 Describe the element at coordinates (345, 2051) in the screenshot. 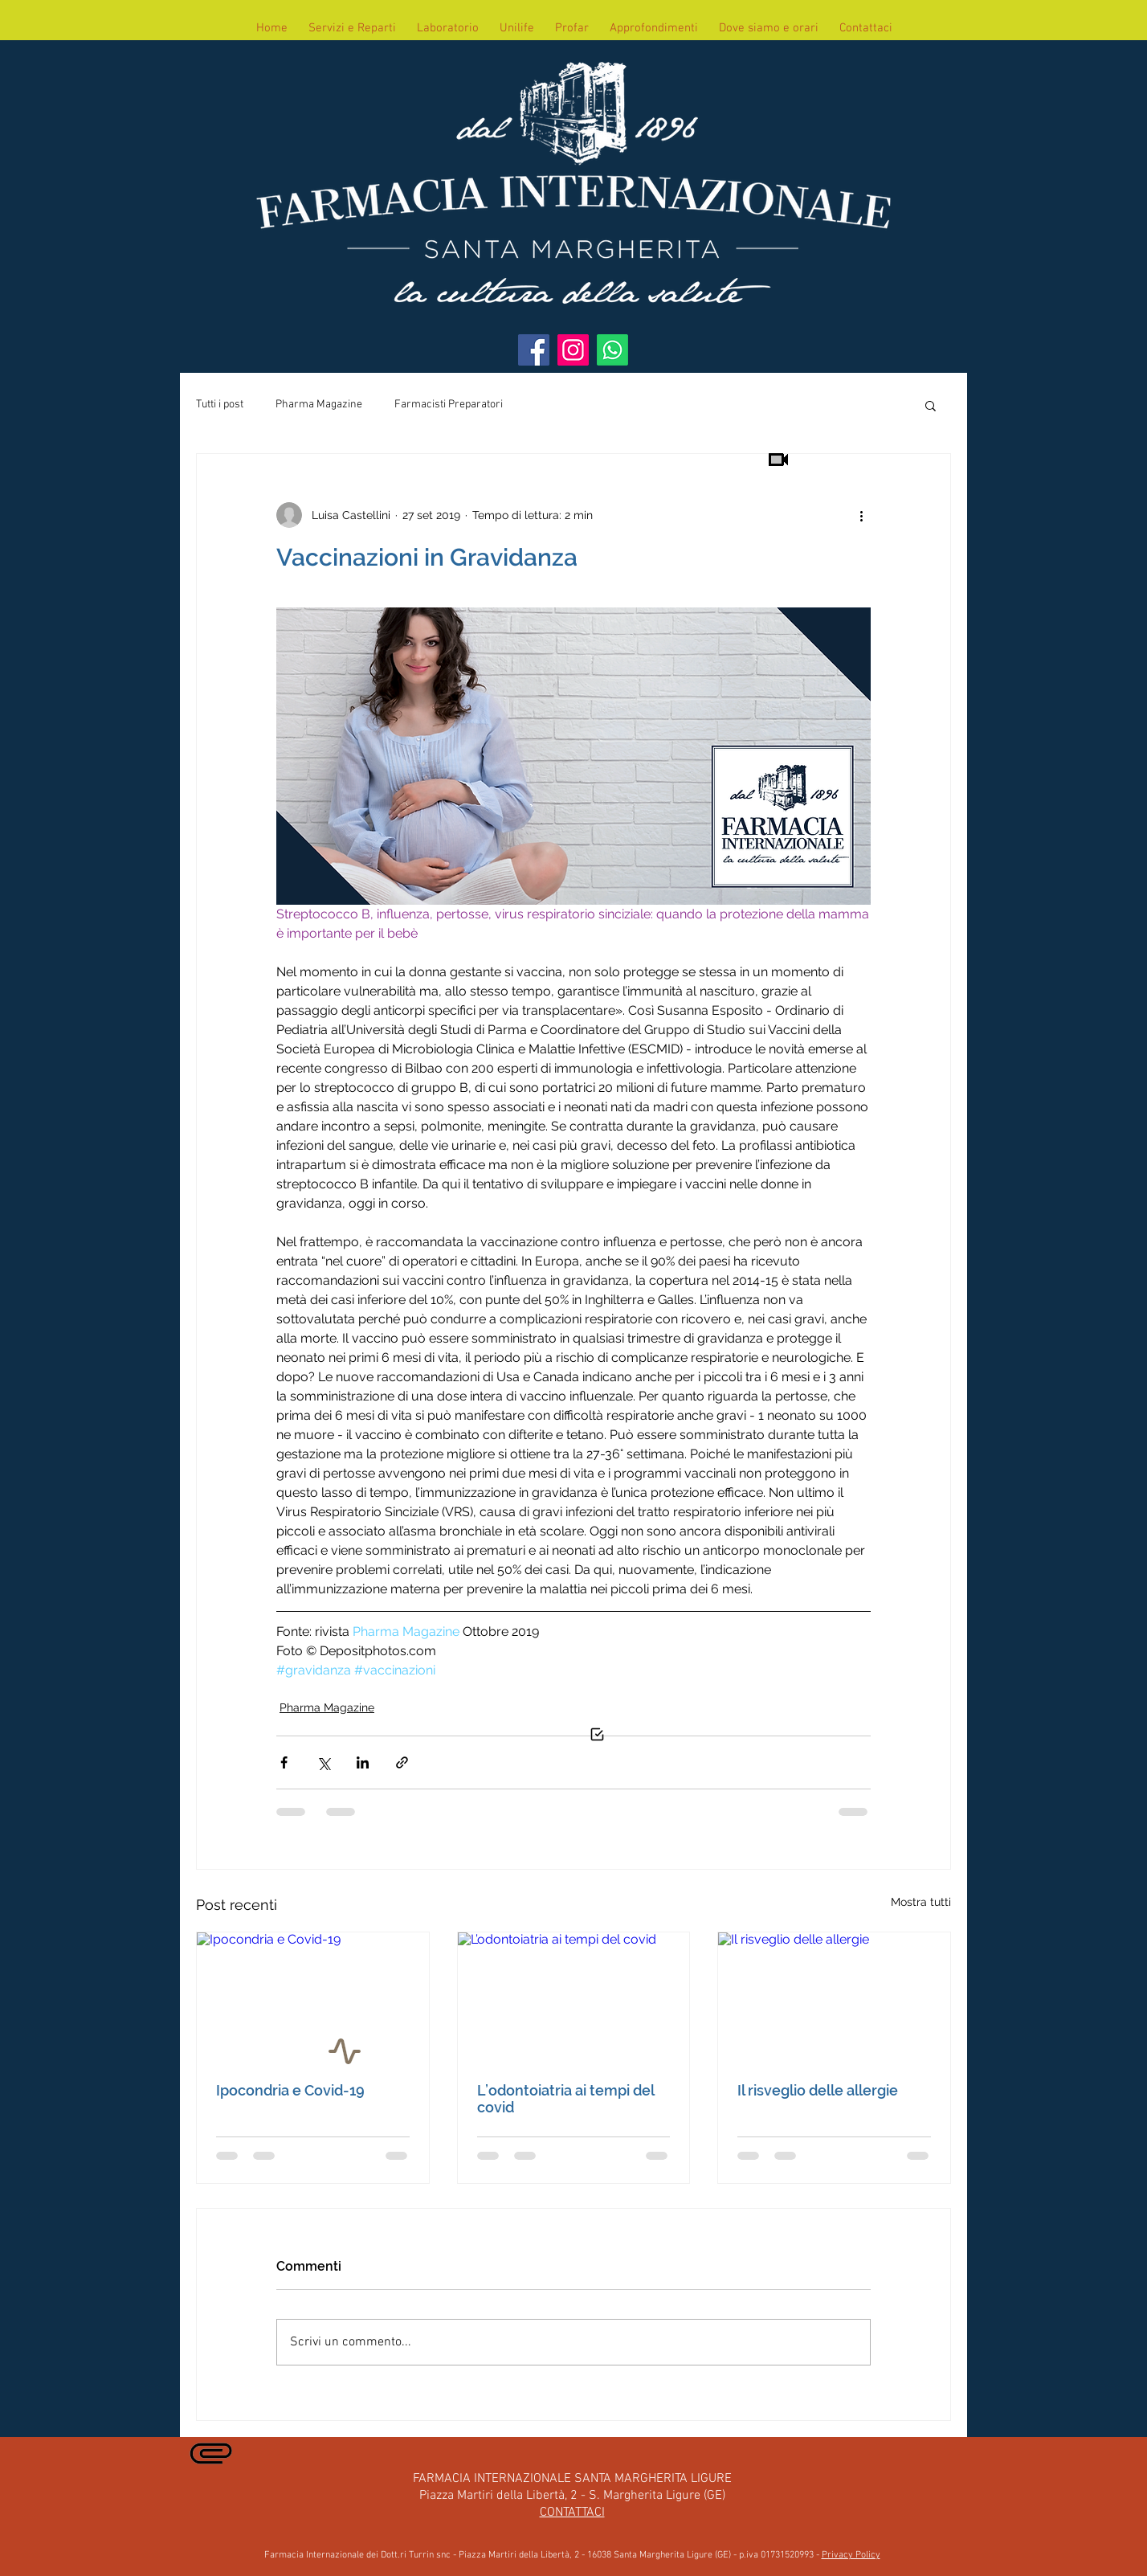

I see `view activity or health metrics` at that location.